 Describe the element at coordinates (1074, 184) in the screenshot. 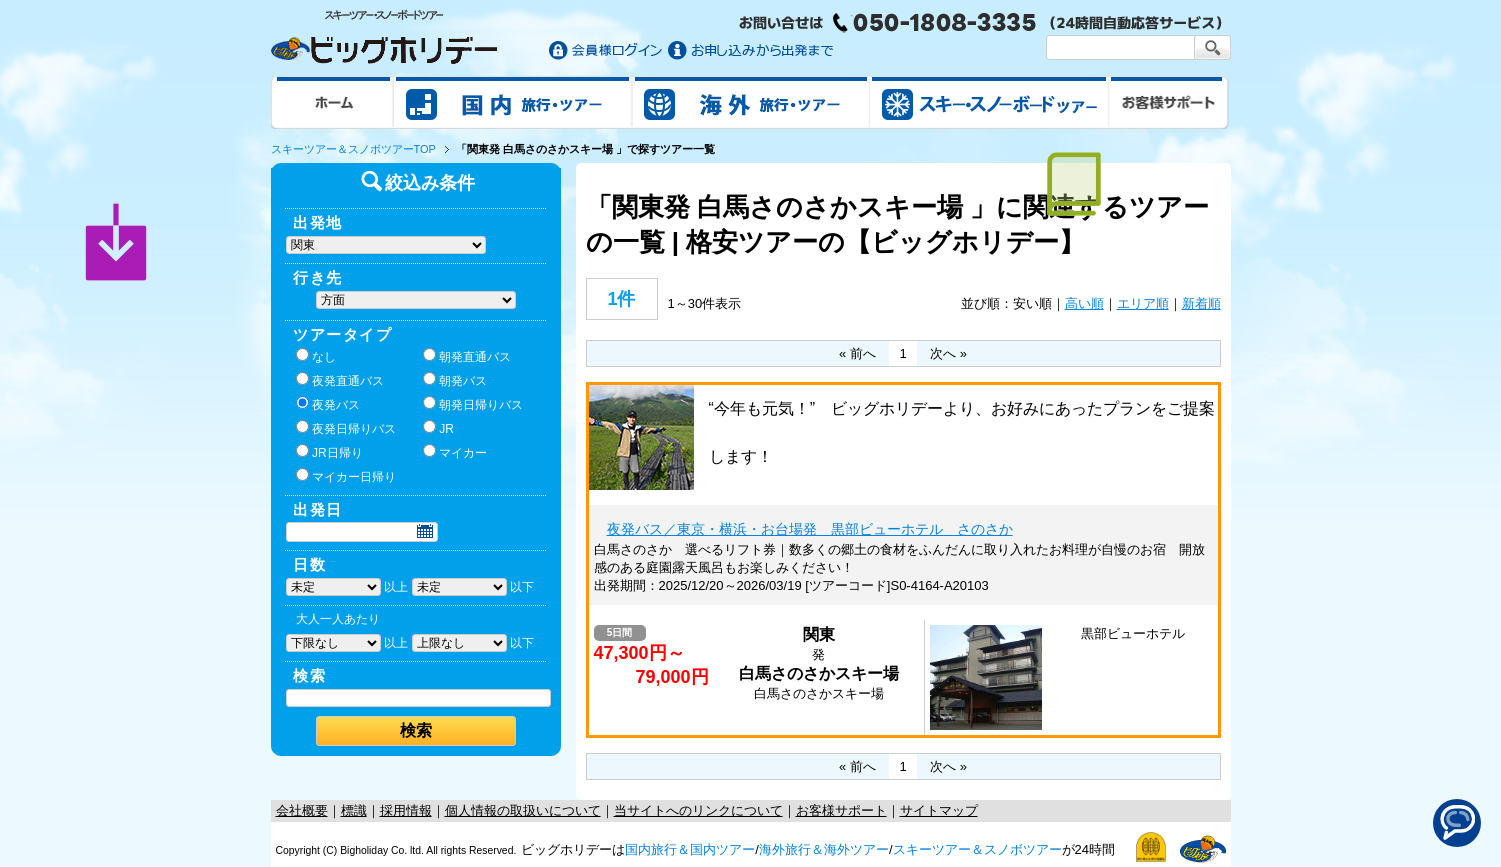

I see `open a book or reading view` at that location.